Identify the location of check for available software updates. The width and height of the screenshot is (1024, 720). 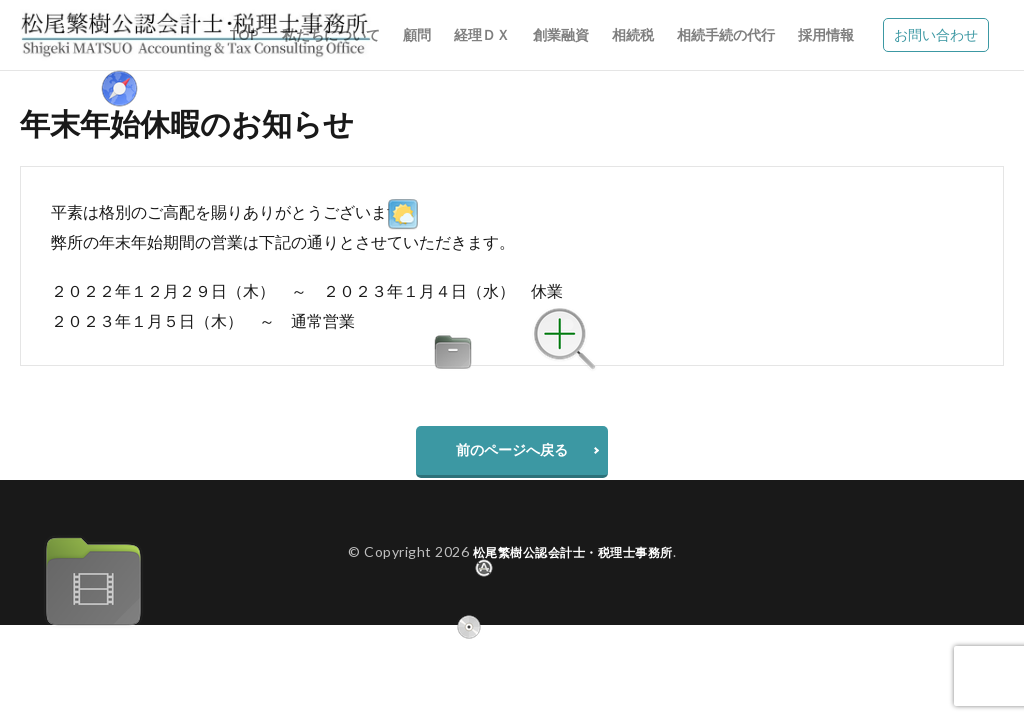
(484, 568).